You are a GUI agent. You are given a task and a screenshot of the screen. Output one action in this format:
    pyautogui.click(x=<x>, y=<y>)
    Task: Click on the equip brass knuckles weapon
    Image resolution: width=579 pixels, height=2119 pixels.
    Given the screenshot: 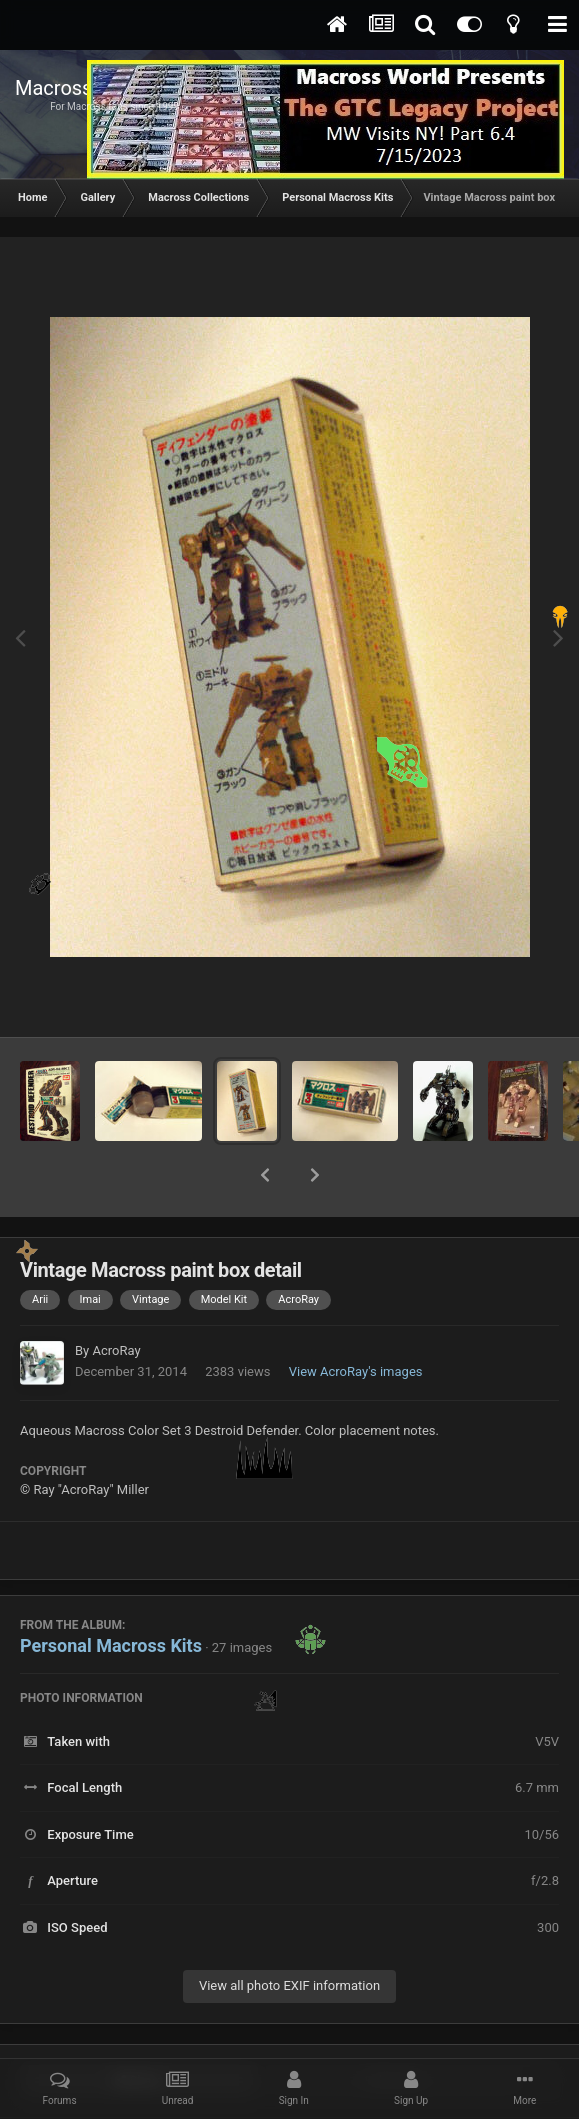 What is the action you would take?
    pyautogui.click(x=40, y=884)
    